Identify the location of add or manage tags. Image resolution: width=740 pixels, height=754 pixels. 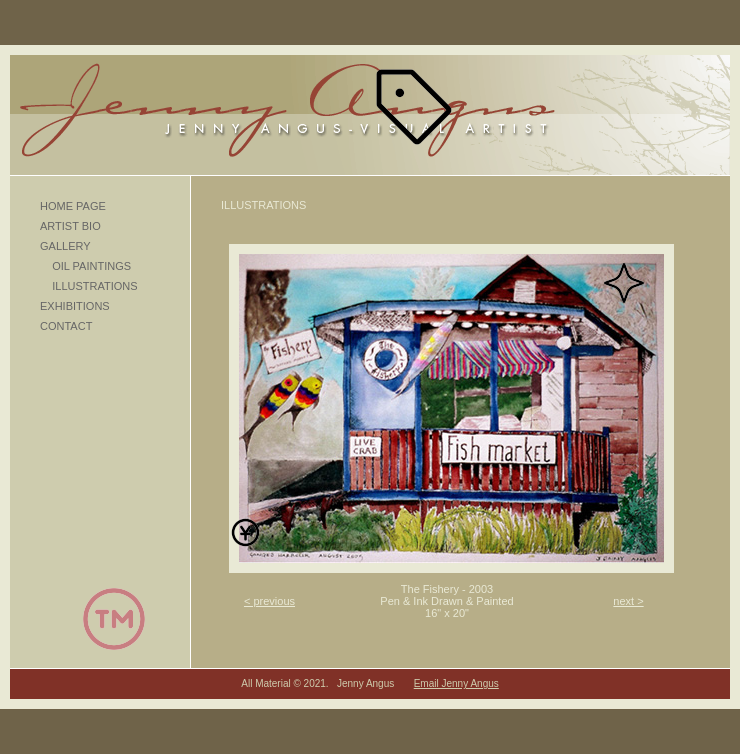
(414, 107).